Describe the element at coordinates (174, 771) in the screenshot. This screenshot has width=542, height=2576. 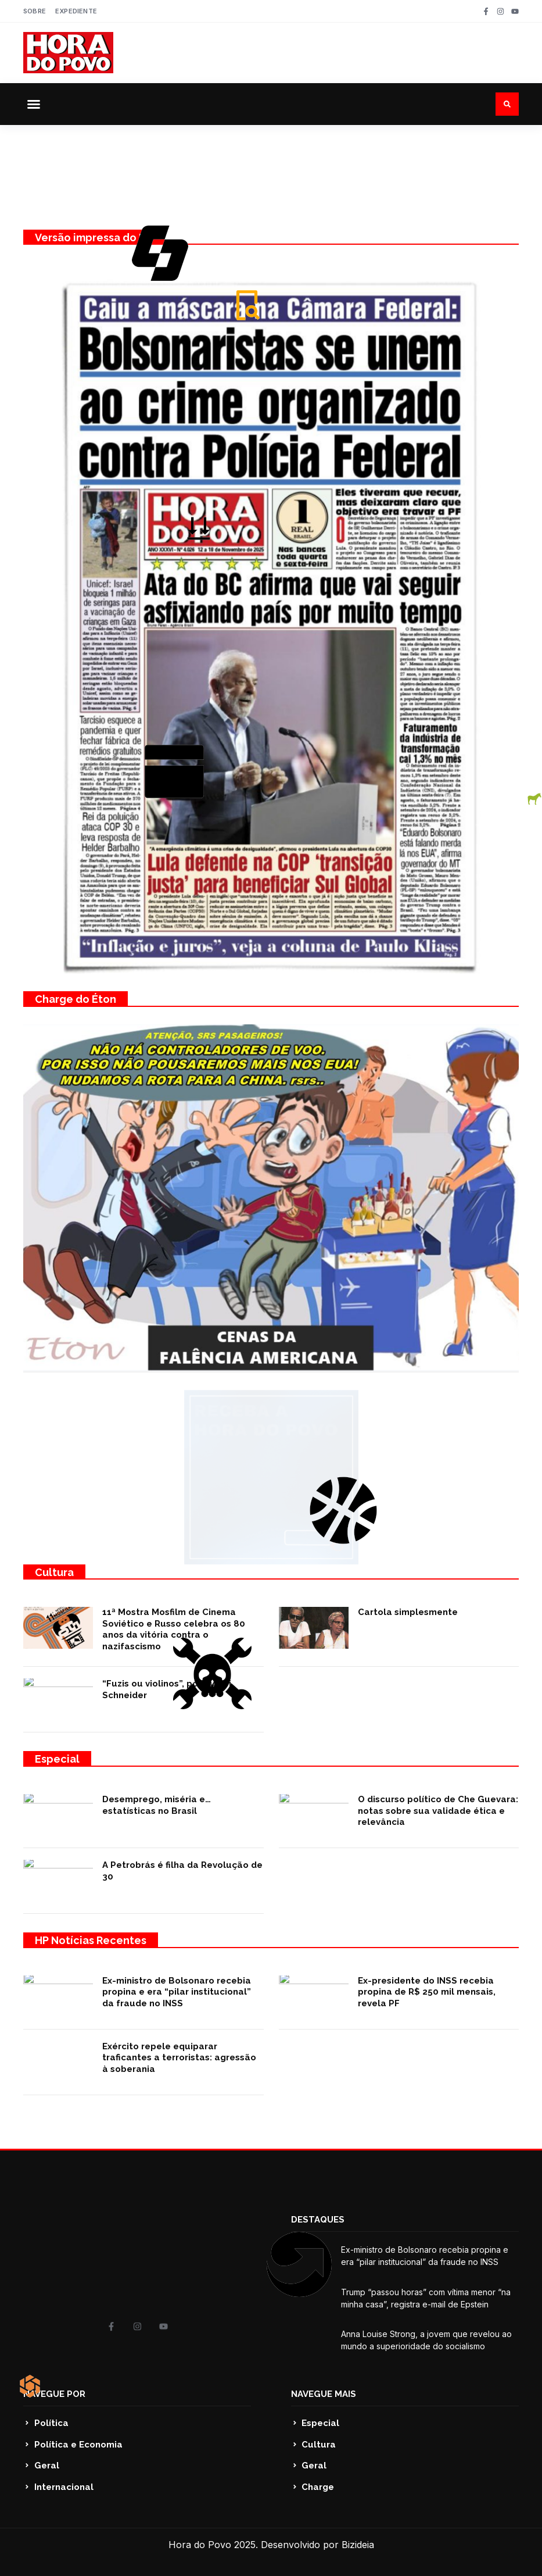
I see `switch to top panel layout` at that location.